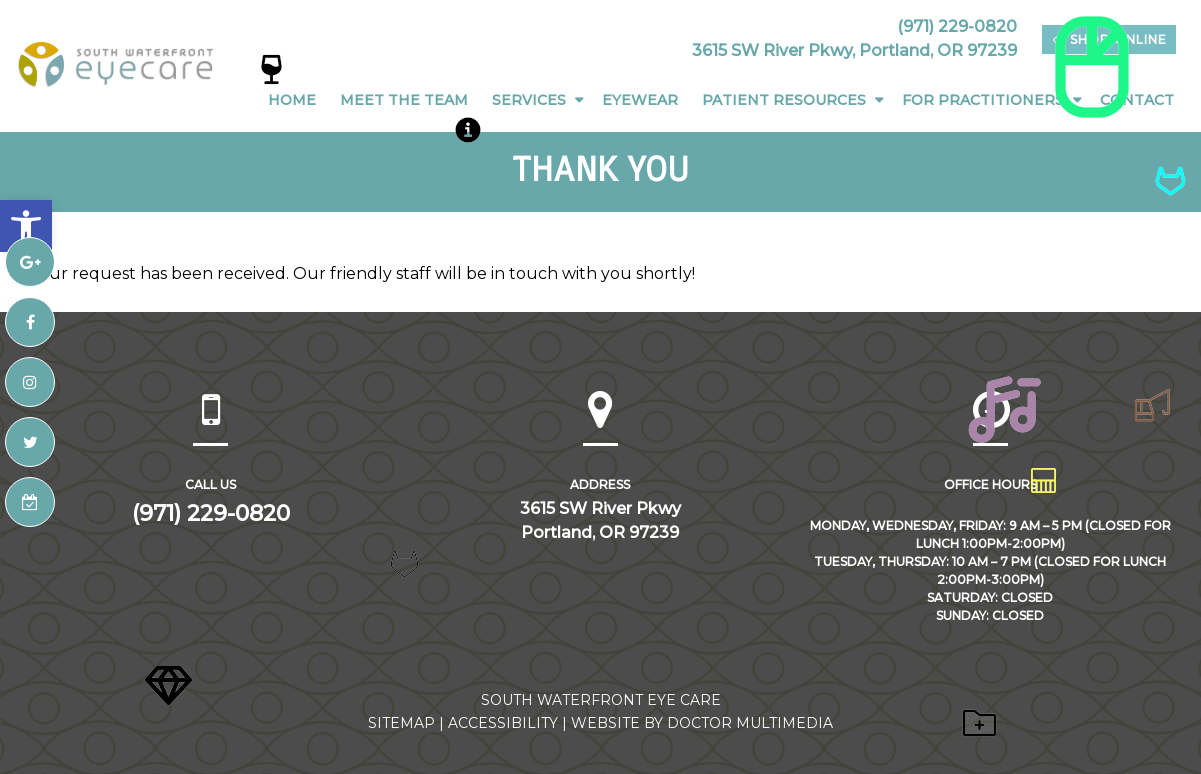  What do you see at coordinates (1153, 407) in the screenshot?
I see `construction or building-related feature` at bounding box center [1153, 407].